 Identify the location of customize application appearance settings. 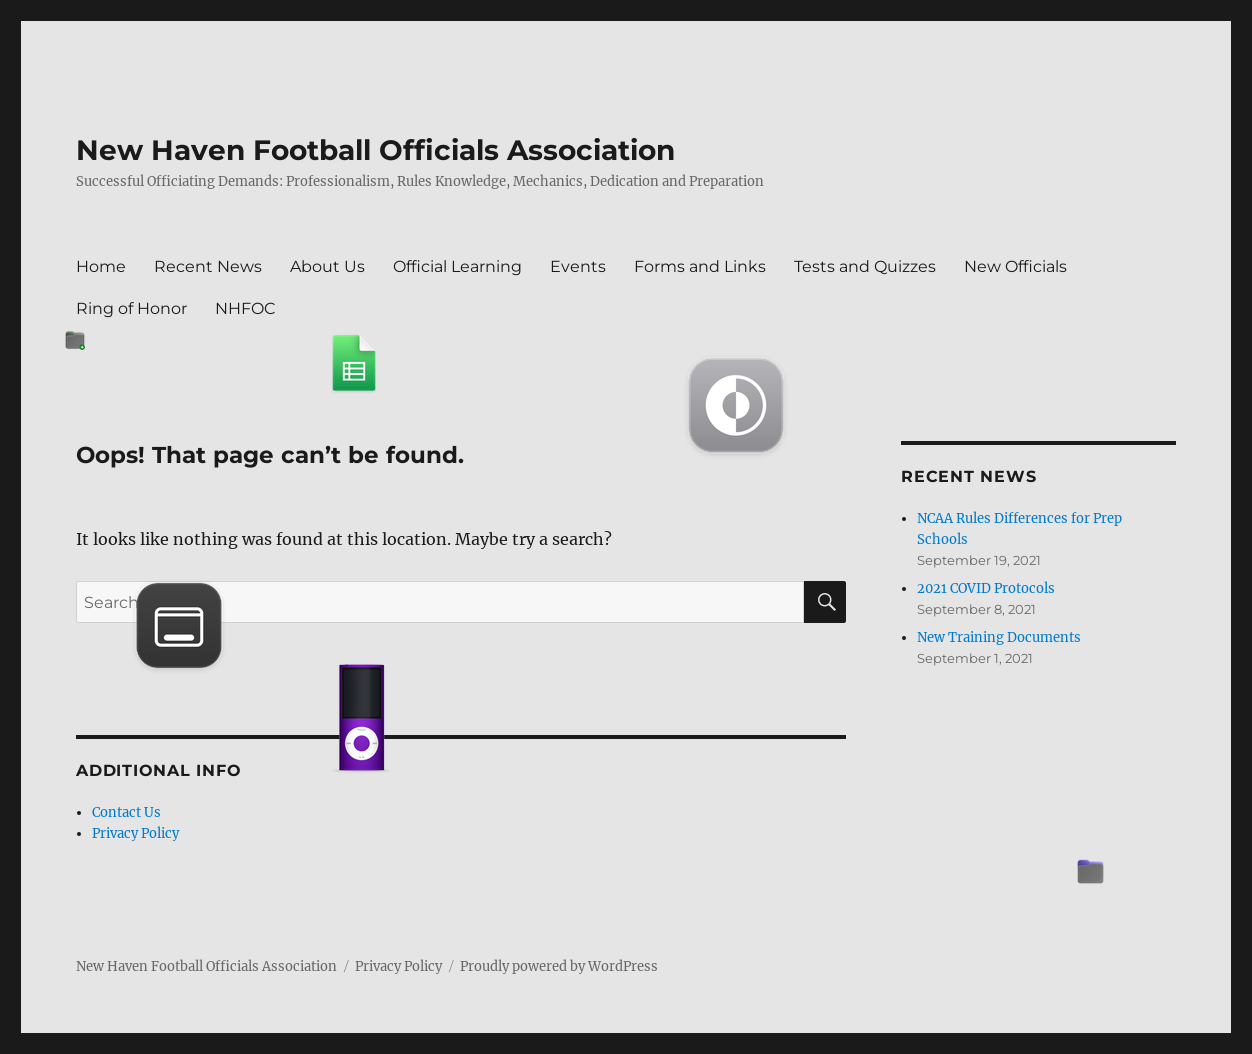
(736, 407).